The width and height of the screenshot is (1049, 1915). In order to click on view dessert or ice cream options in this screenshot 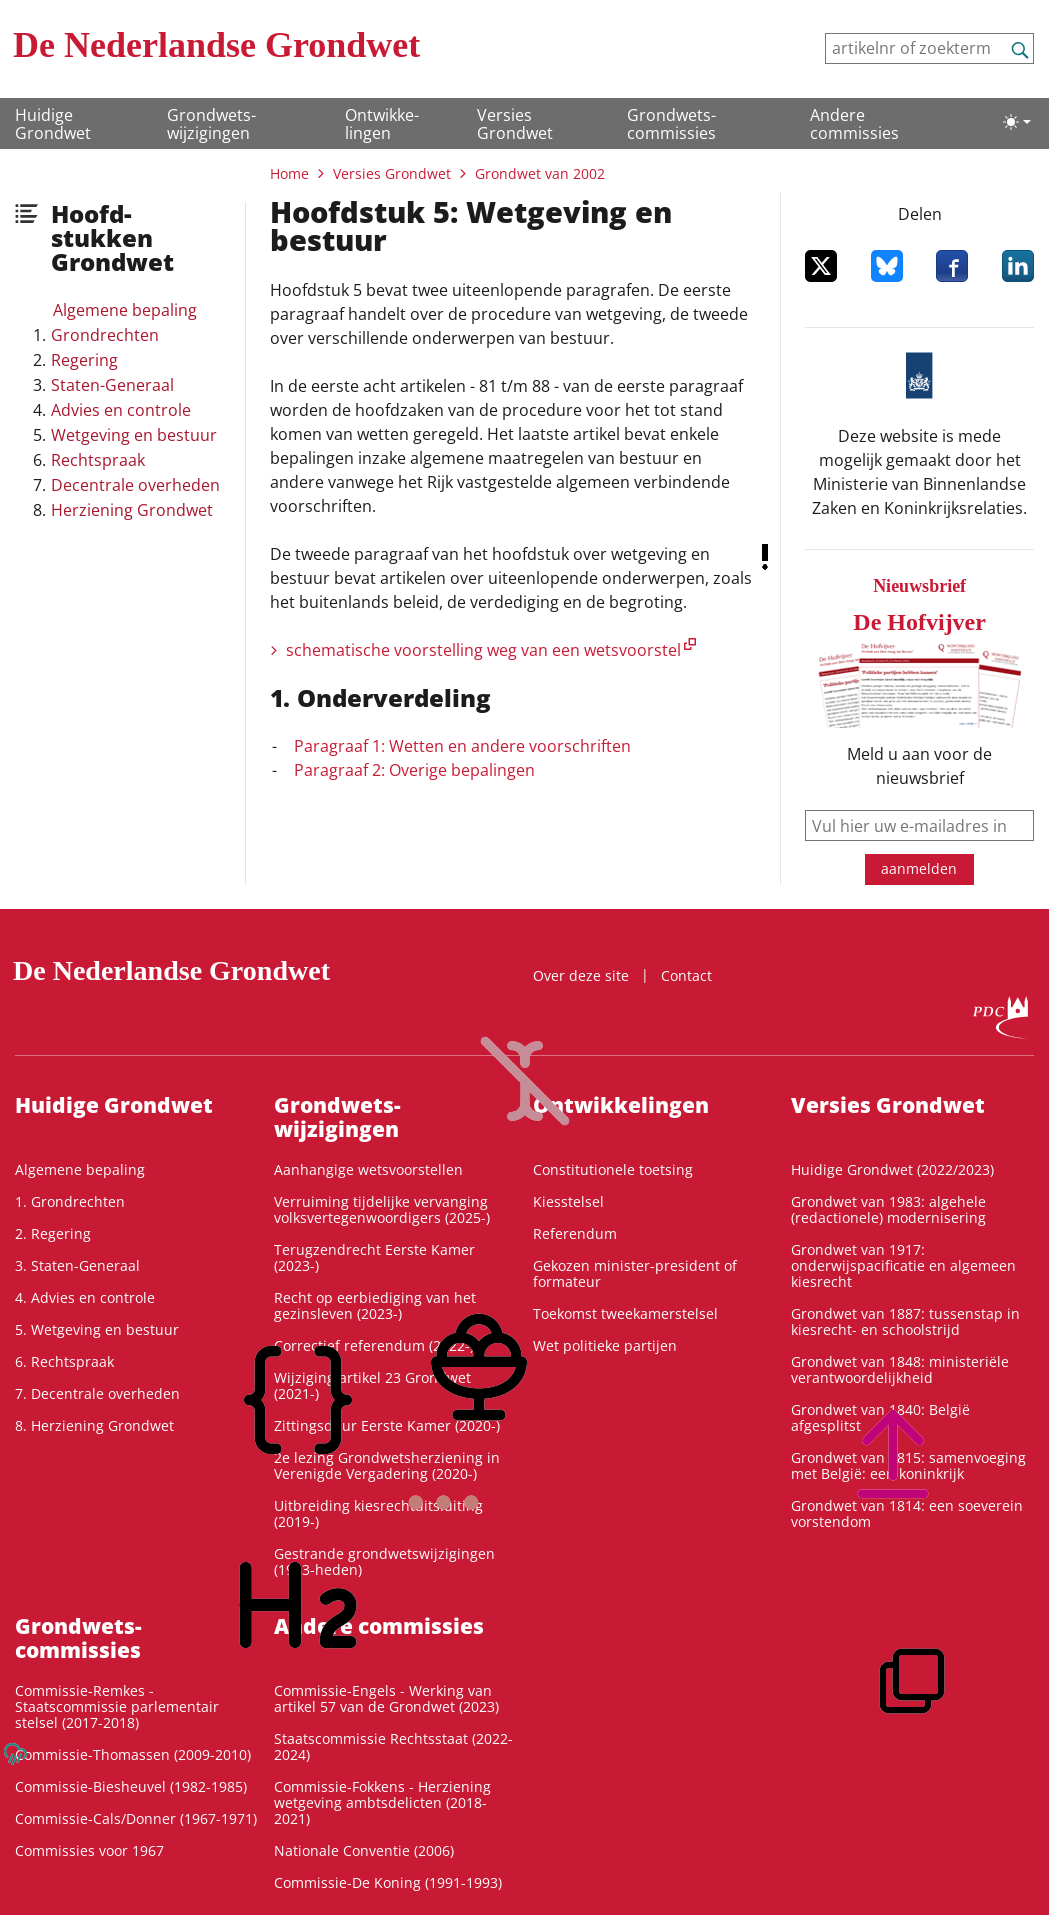, I will do `click(479, 1367)`.